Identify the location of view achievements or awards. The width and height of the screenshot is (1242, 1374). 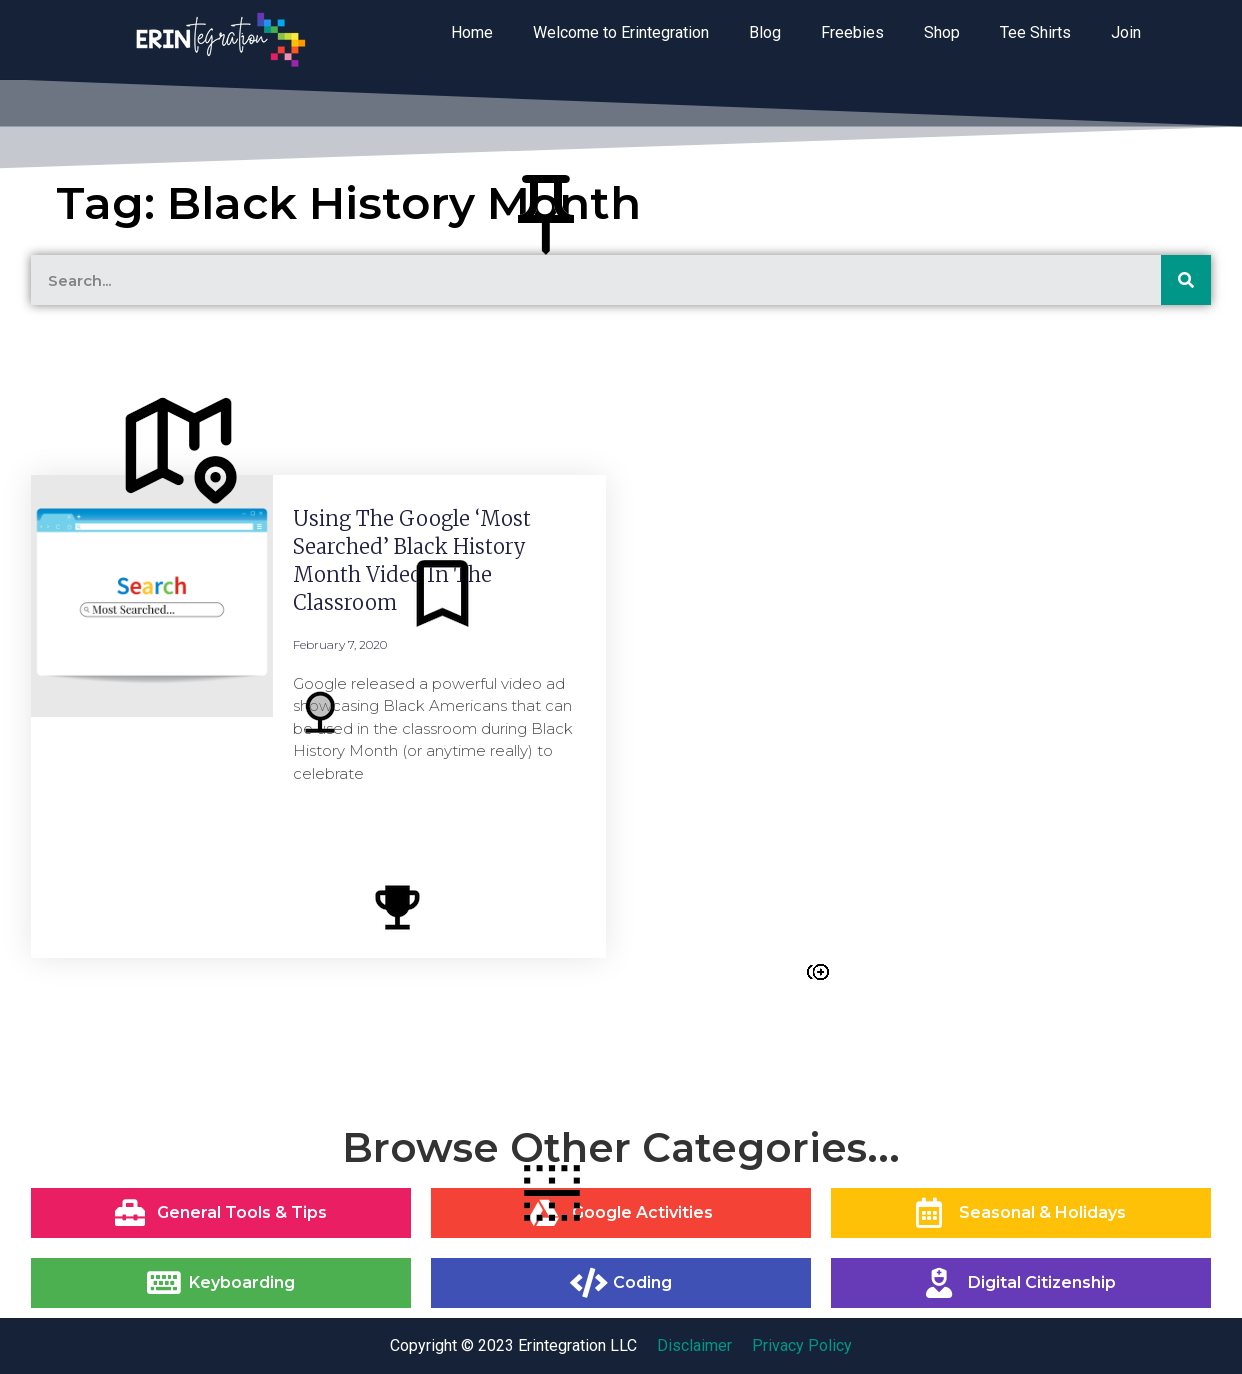
(397, 907).